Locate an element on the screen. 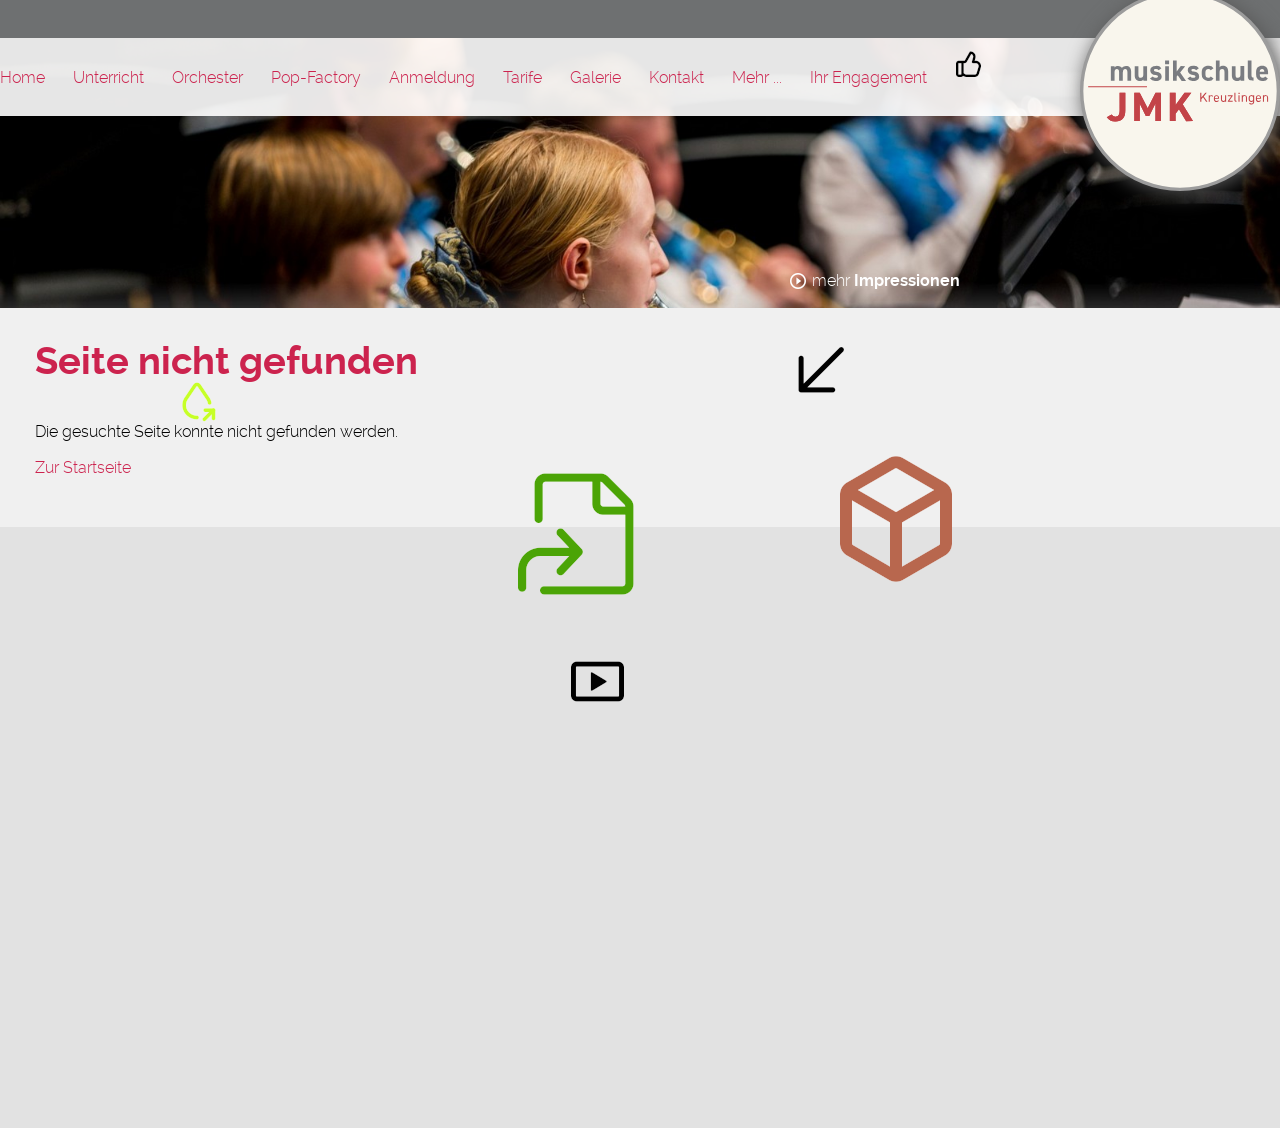 This screenshot has height=1128, width=1280. open a linked or referenced file is located at coordinates (584, 534).